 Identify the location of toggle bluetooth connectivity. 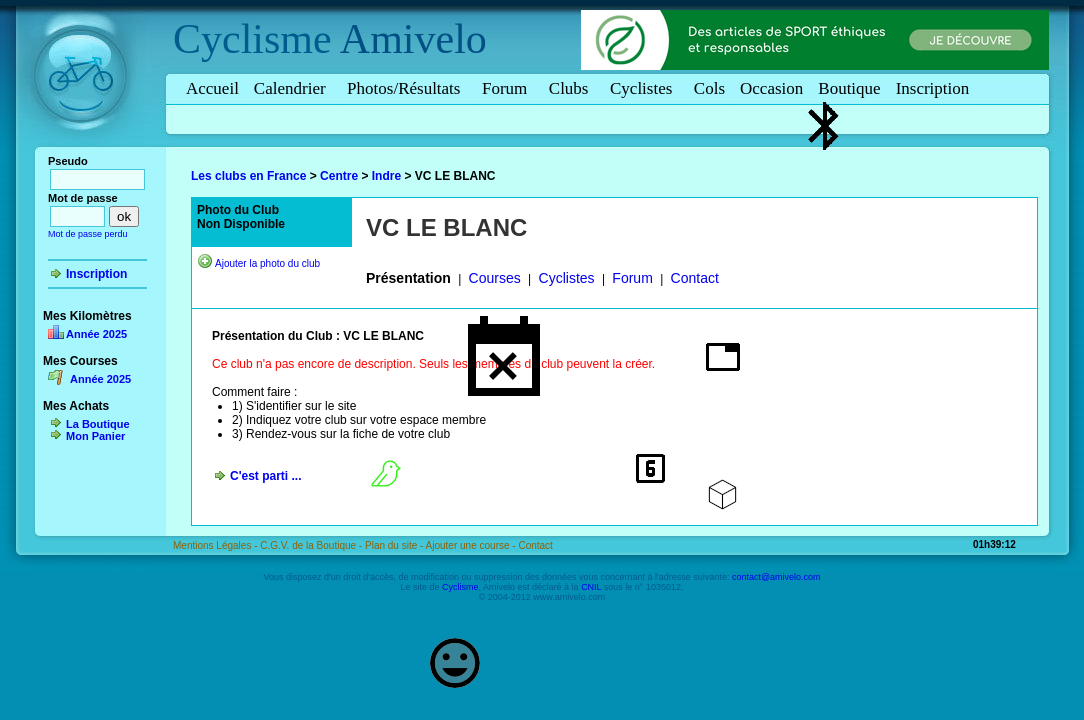
(825, 126).